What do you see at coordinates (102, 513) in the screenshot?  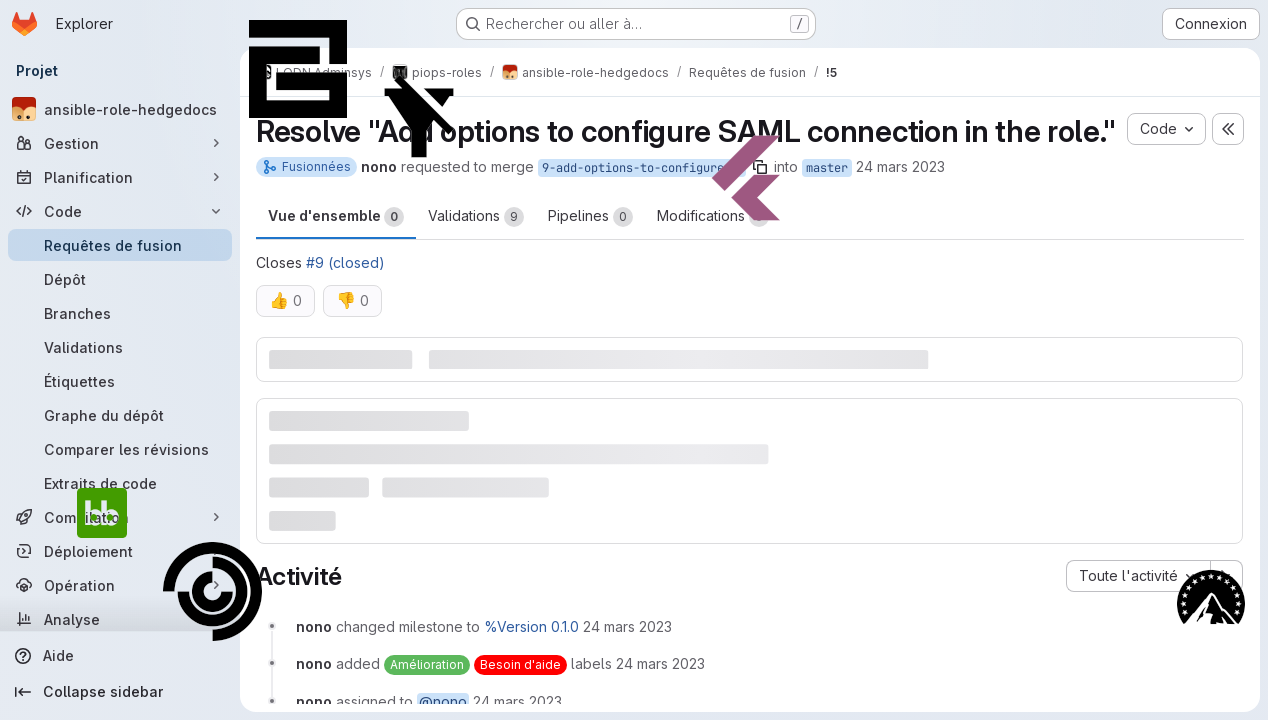 I see `budibase app or service logo` at bounding box center [102, 513].